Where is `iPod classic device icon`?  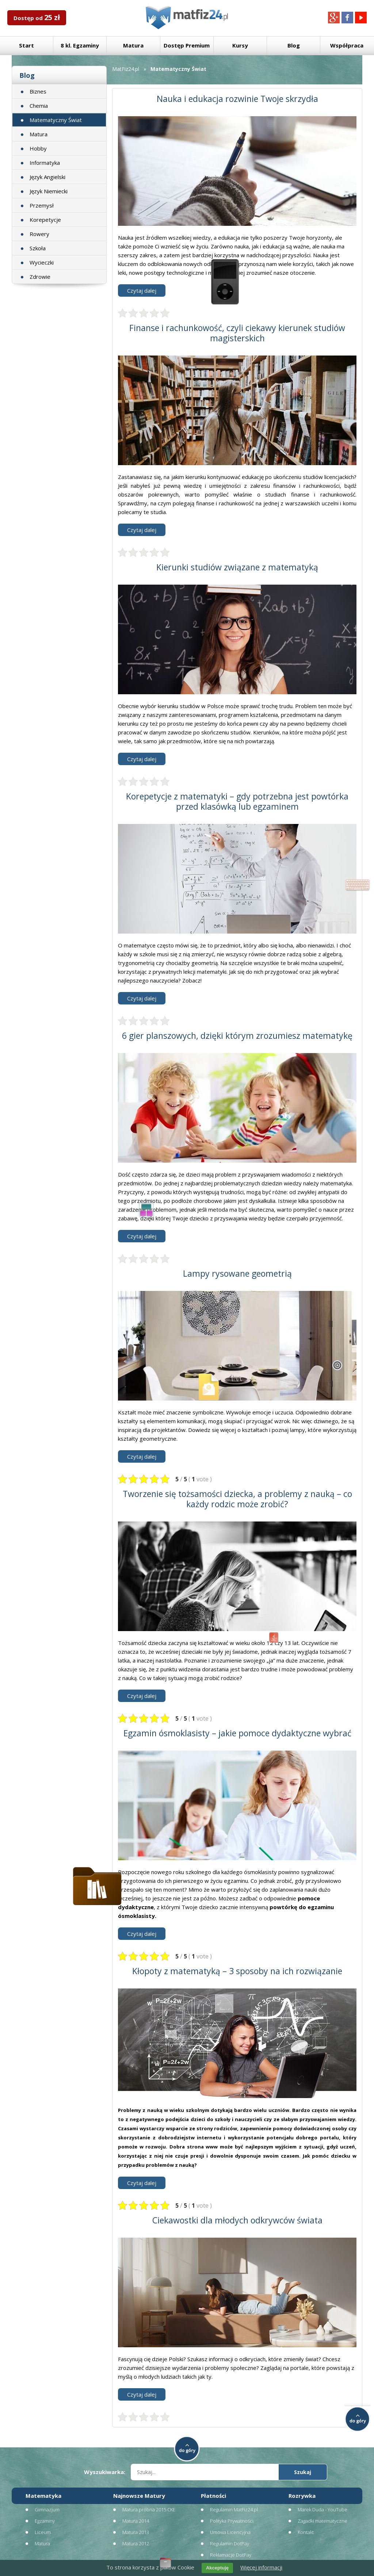 iPod classic device icon is located at coordinates (225, 282).